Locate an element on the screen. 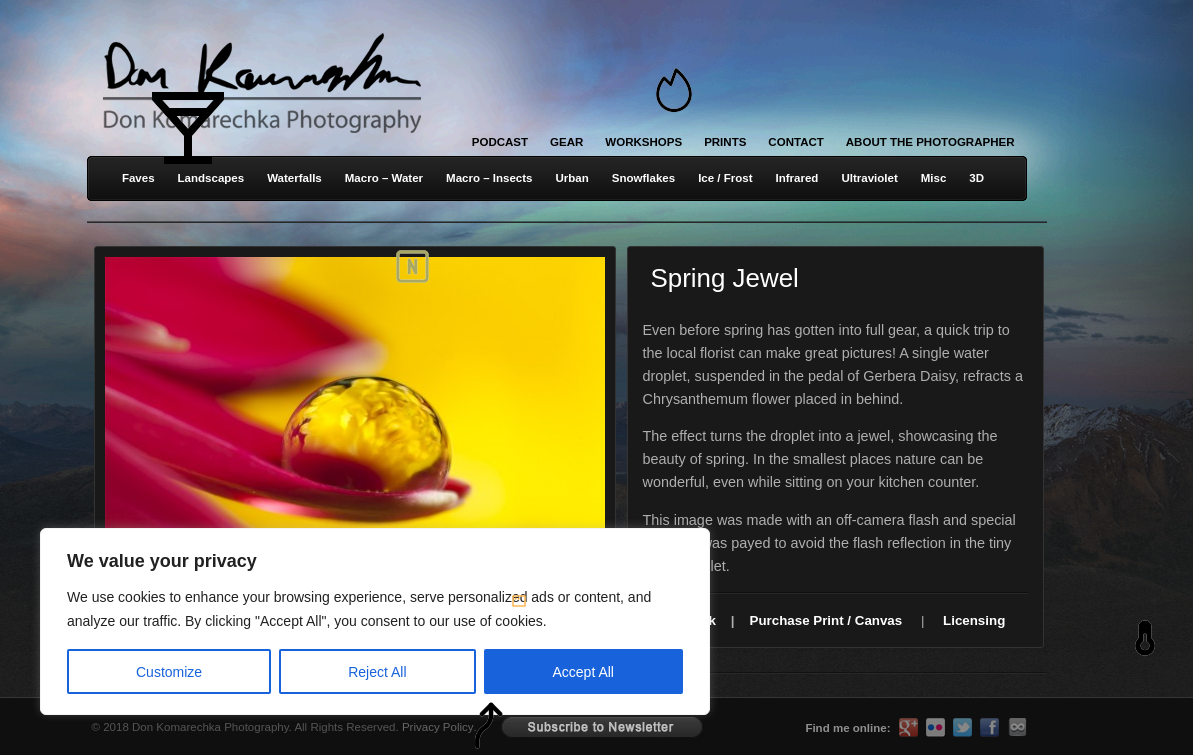  find nearby bars or nightlife is located at coordinates (188, 128).